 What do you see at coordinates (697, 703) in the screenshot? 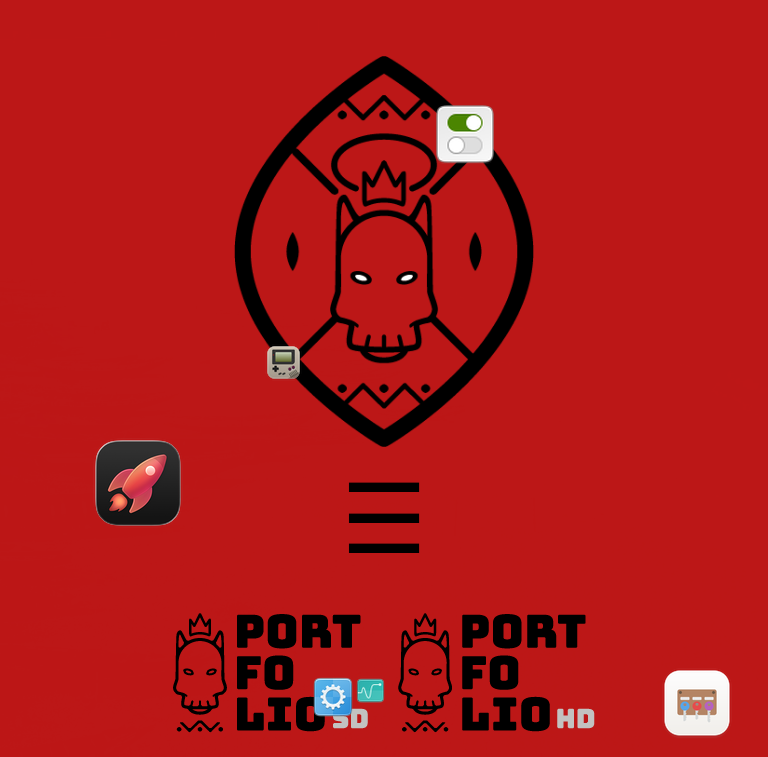
I see `open keyrack password manager` at bounding box center [697, 703].